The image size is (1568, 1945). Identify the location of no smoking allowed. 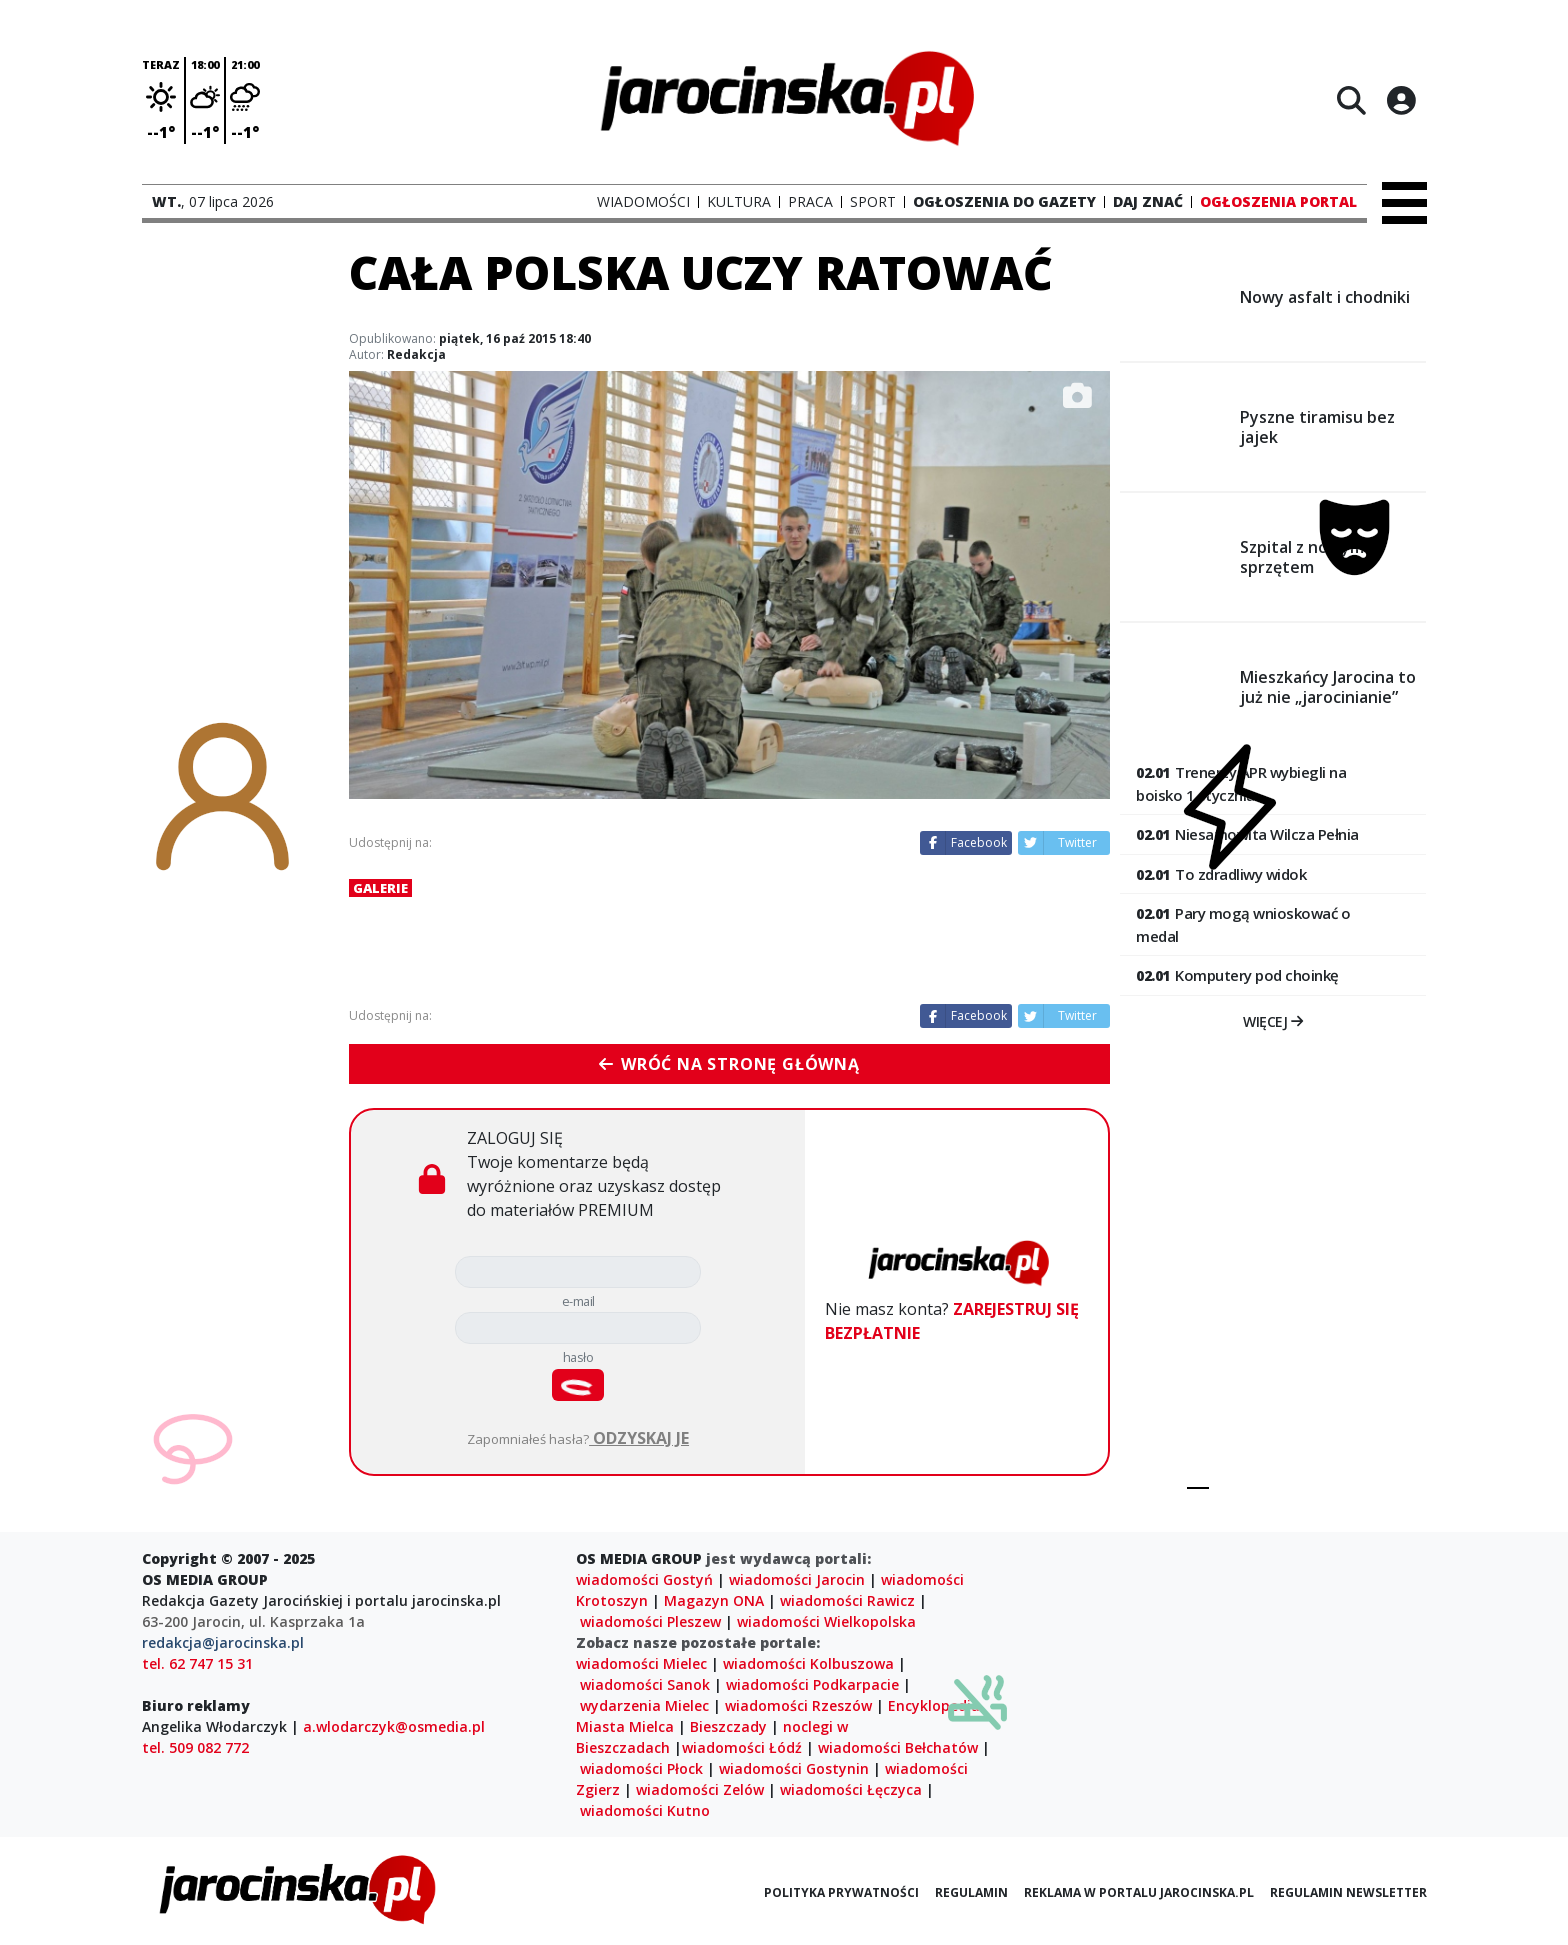
(977, 1704).